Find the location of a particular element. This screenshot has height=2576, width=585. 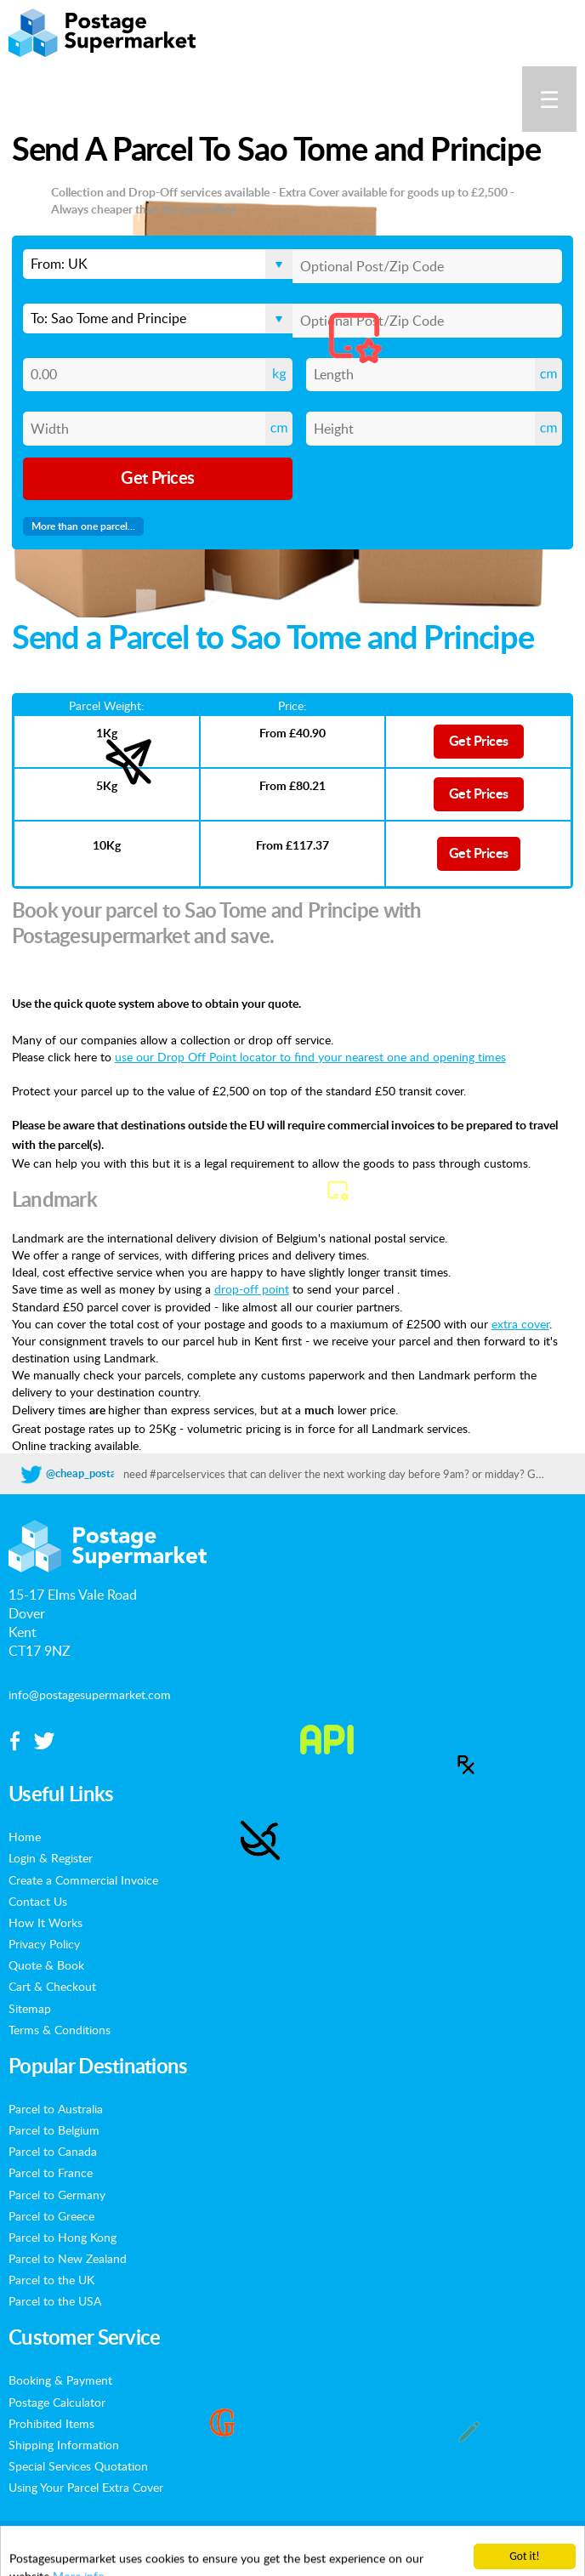

access API settings or documentation is located at coordinates (327, 1739).